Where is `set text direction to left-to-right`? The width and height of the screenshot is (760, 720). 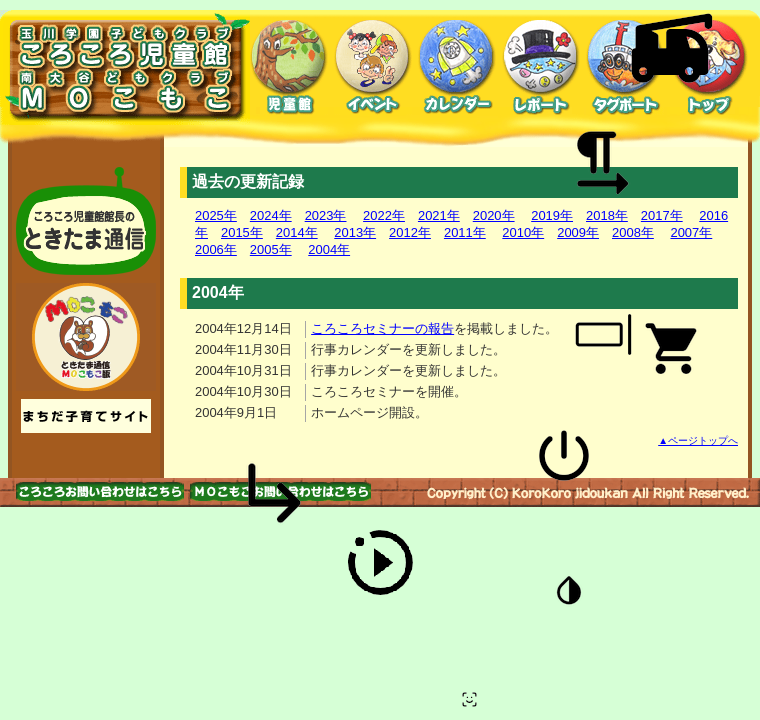
set text direction to left-to-right is located at coordinates (600, 164).